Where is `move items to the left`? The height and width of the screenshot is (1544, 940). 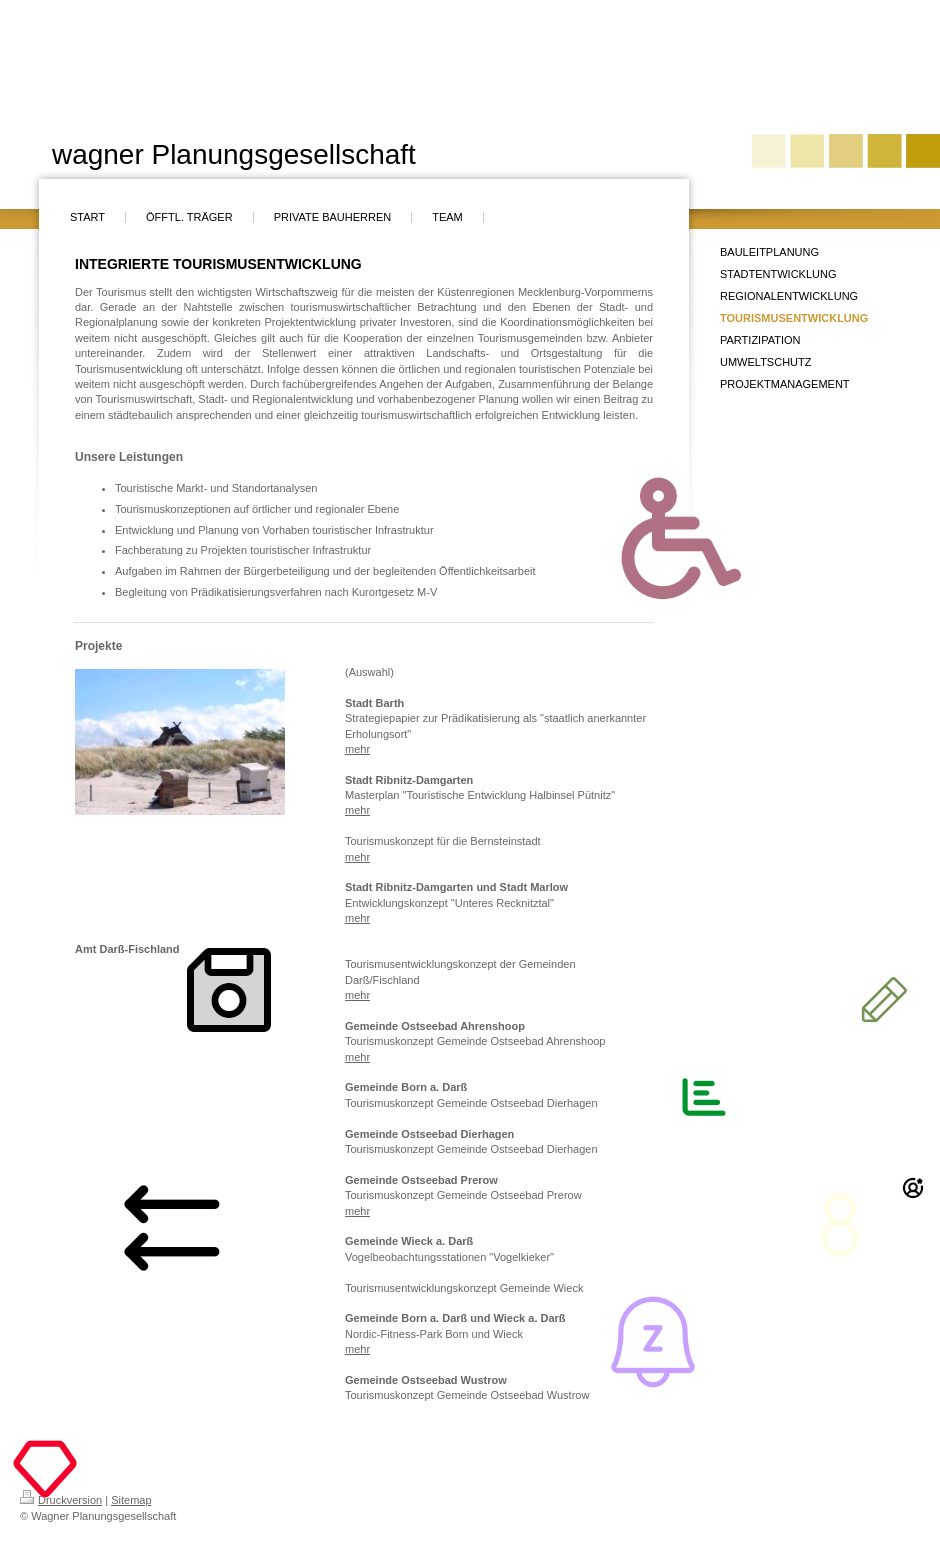 move items to the left is located at coordinates (172, 1228).